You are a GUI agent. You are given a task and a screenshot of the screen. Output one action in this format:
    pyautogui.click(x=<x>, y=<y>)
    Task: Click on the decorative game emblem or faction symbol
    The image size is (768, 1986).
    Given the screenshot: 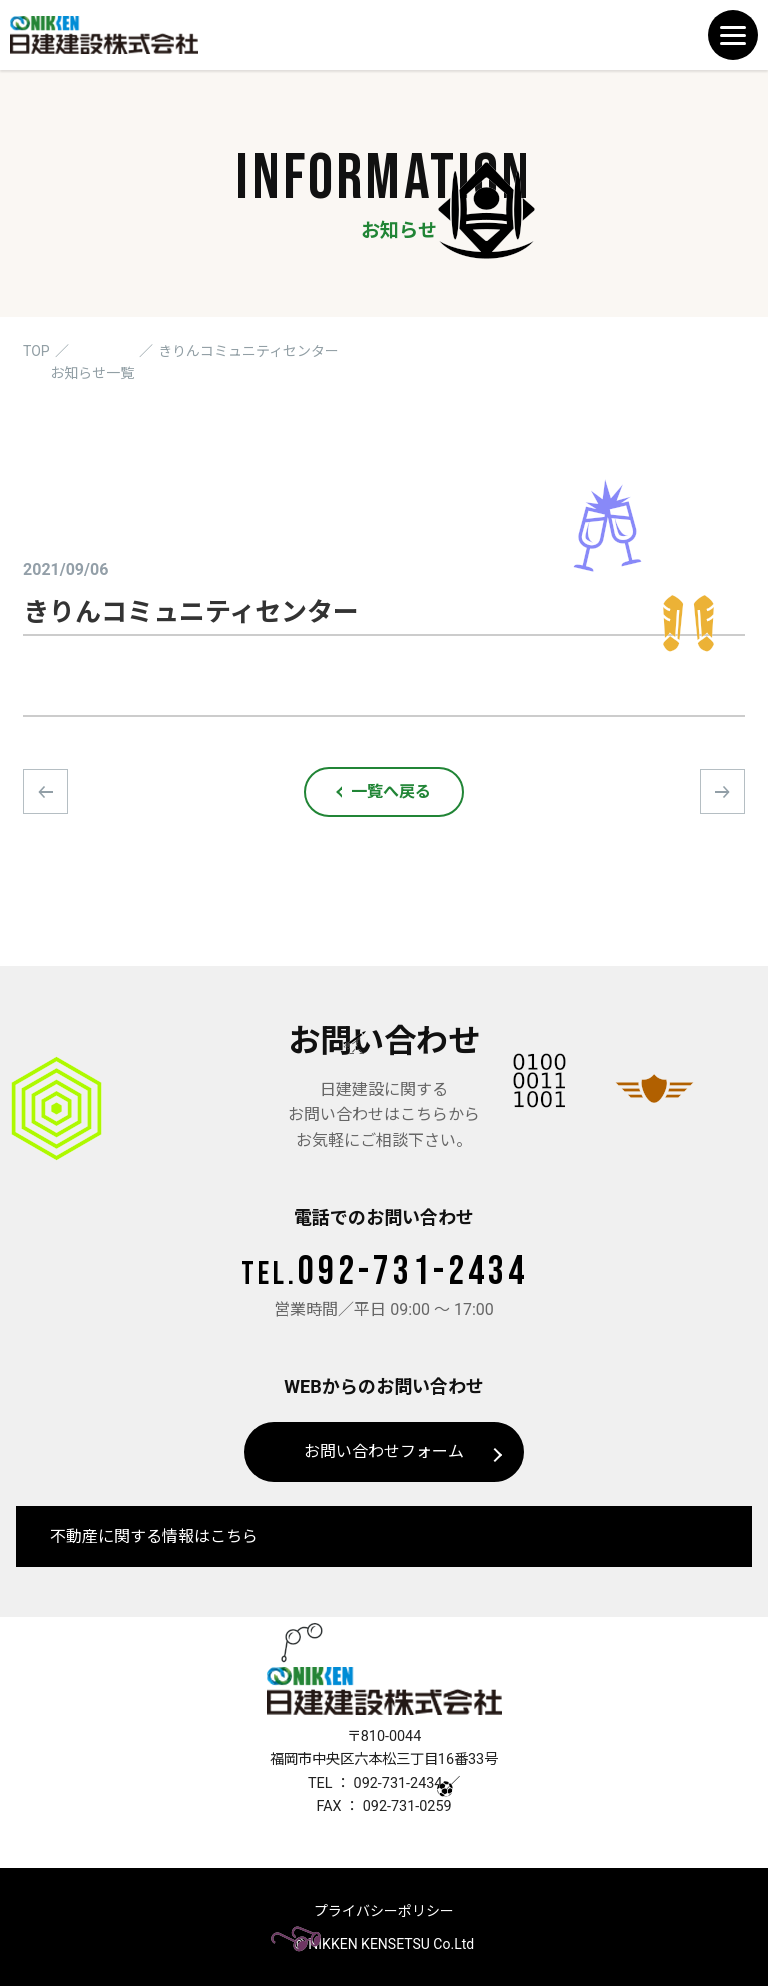 What is the action you would take?
    pyautogui.click(x=486, y=210)
    